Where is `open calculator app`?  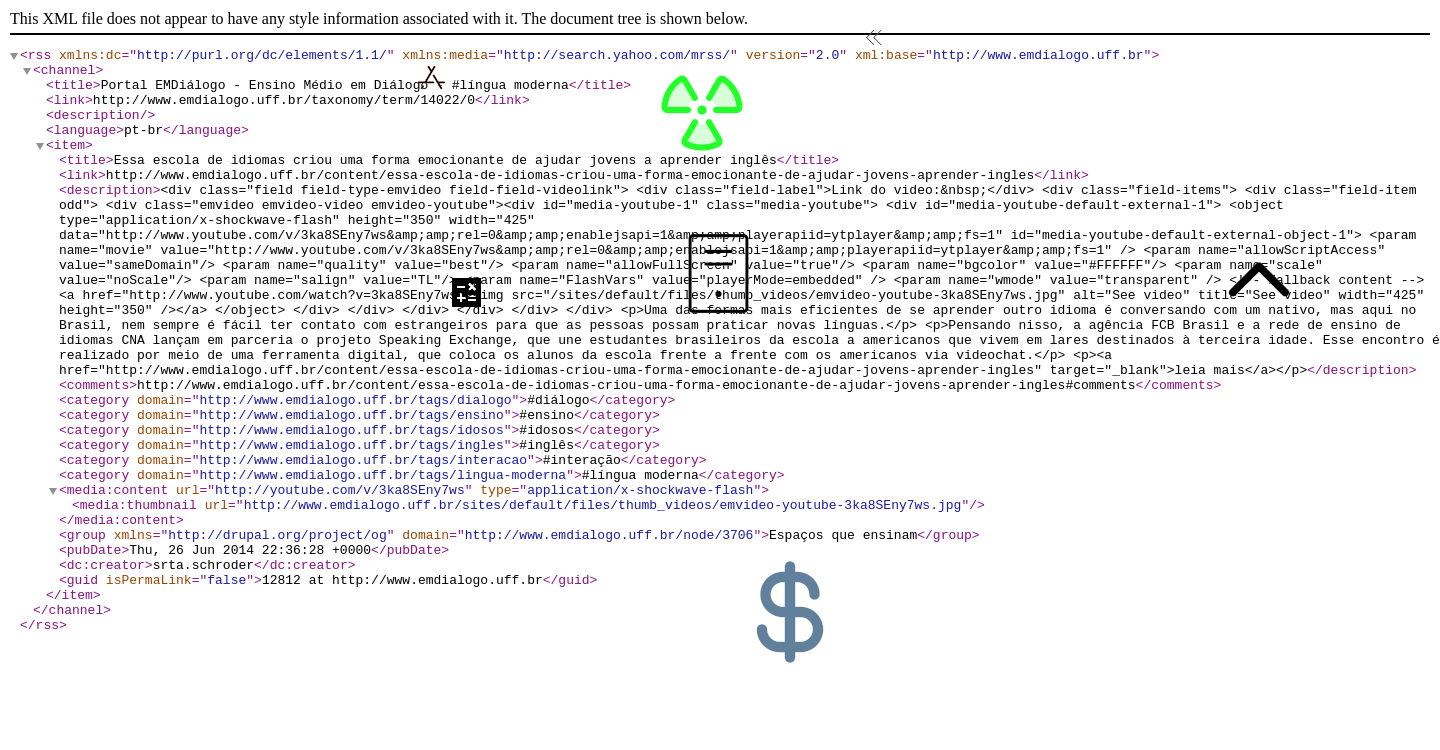
open calculator app is located at coordinates (466, 292).